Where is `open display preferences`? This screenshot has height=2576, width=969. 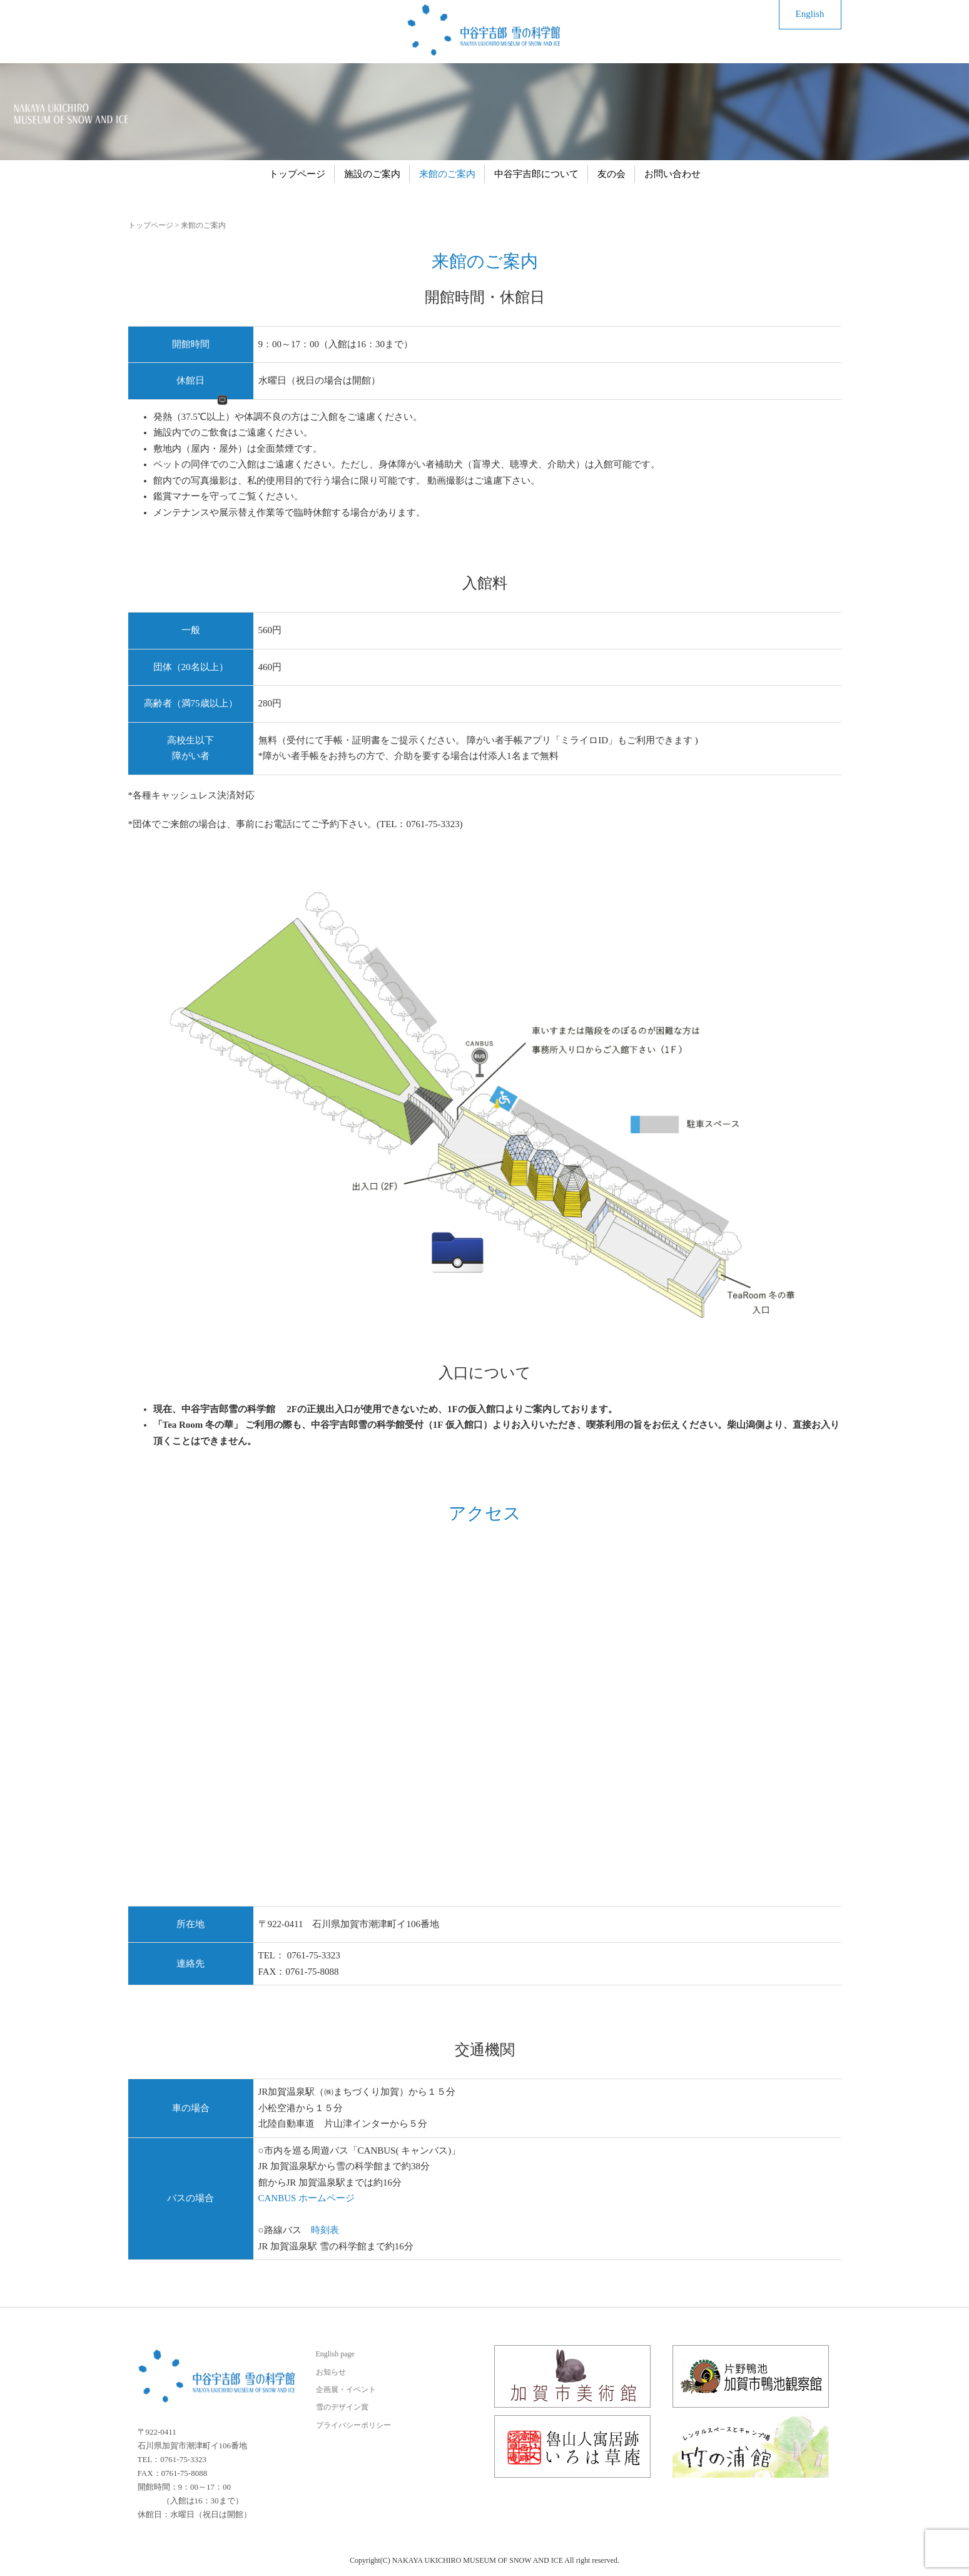 open display preferences is located at coordinates (222, 400).